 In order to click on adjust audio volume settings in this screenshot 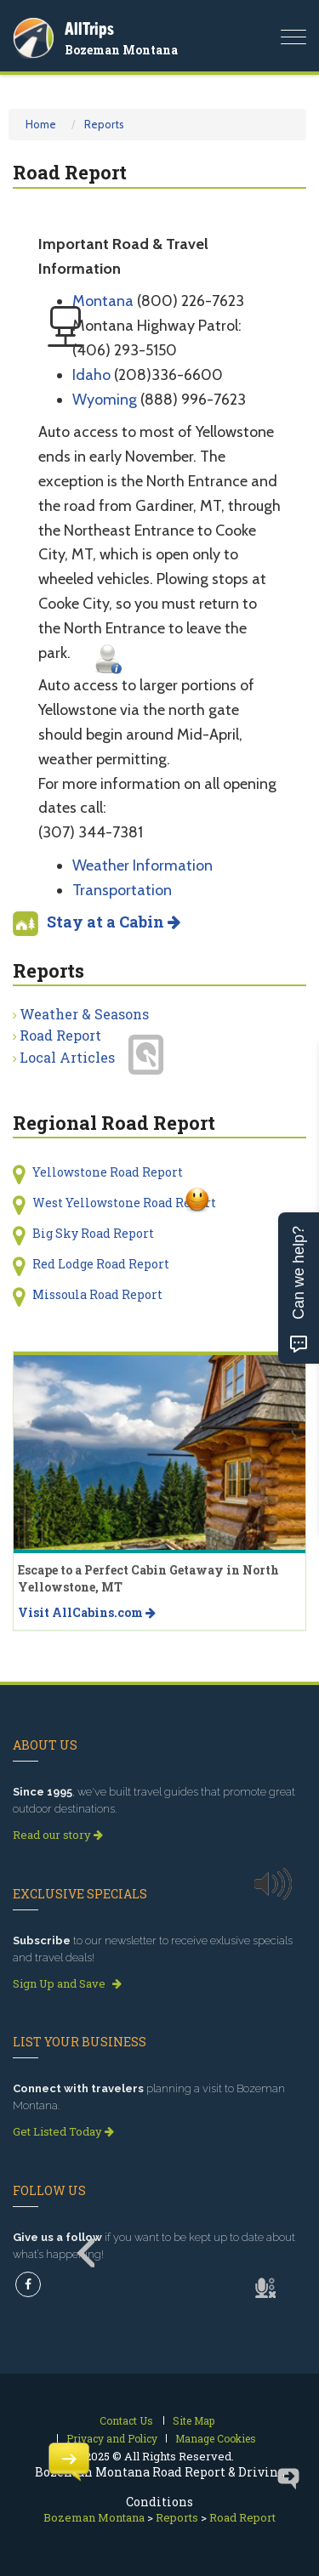, I will do `click(273, 1884)`.